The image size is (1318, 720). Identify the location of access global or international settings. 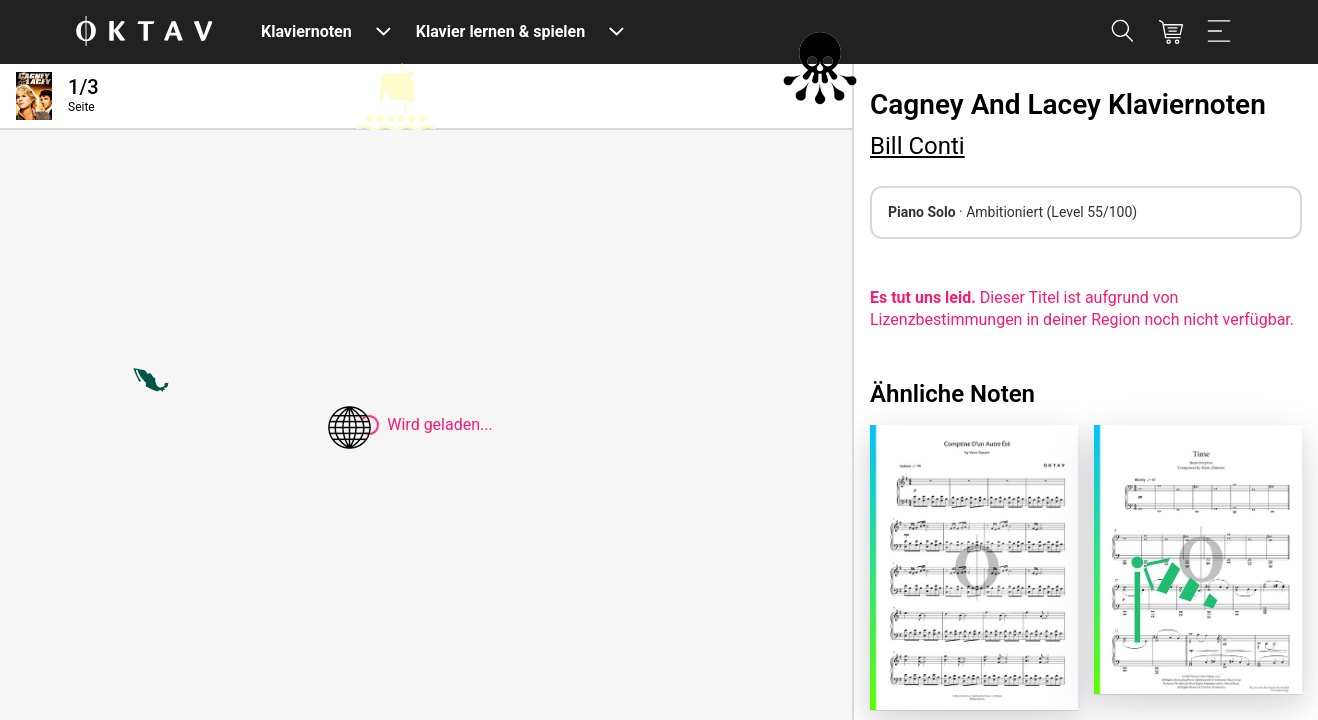
(349, 427).